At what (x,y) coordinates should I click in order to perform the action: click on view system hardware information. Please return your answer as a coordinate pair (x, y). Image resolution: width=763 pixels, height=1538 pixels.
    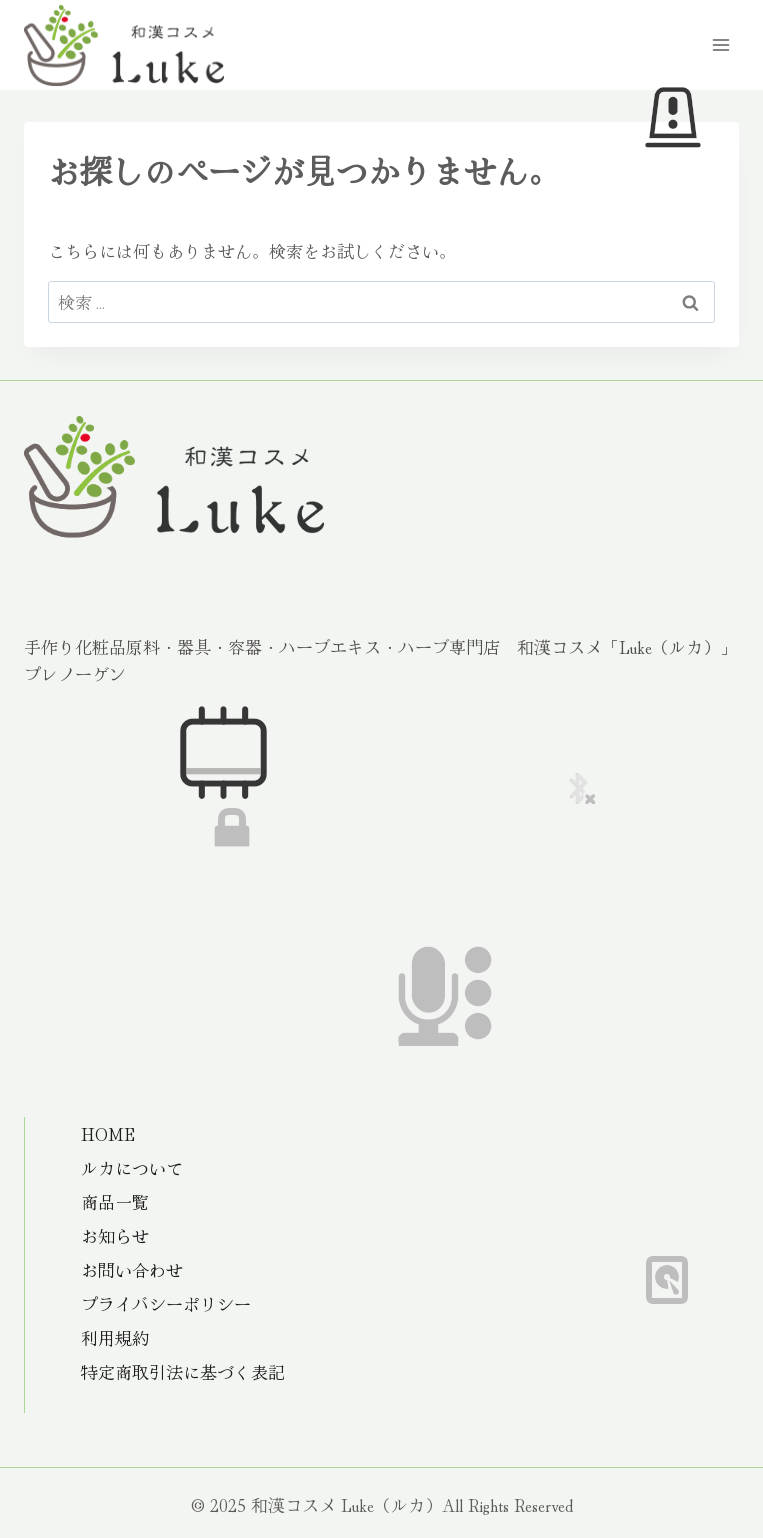
    Looking at the image, I should click on (223, 749).